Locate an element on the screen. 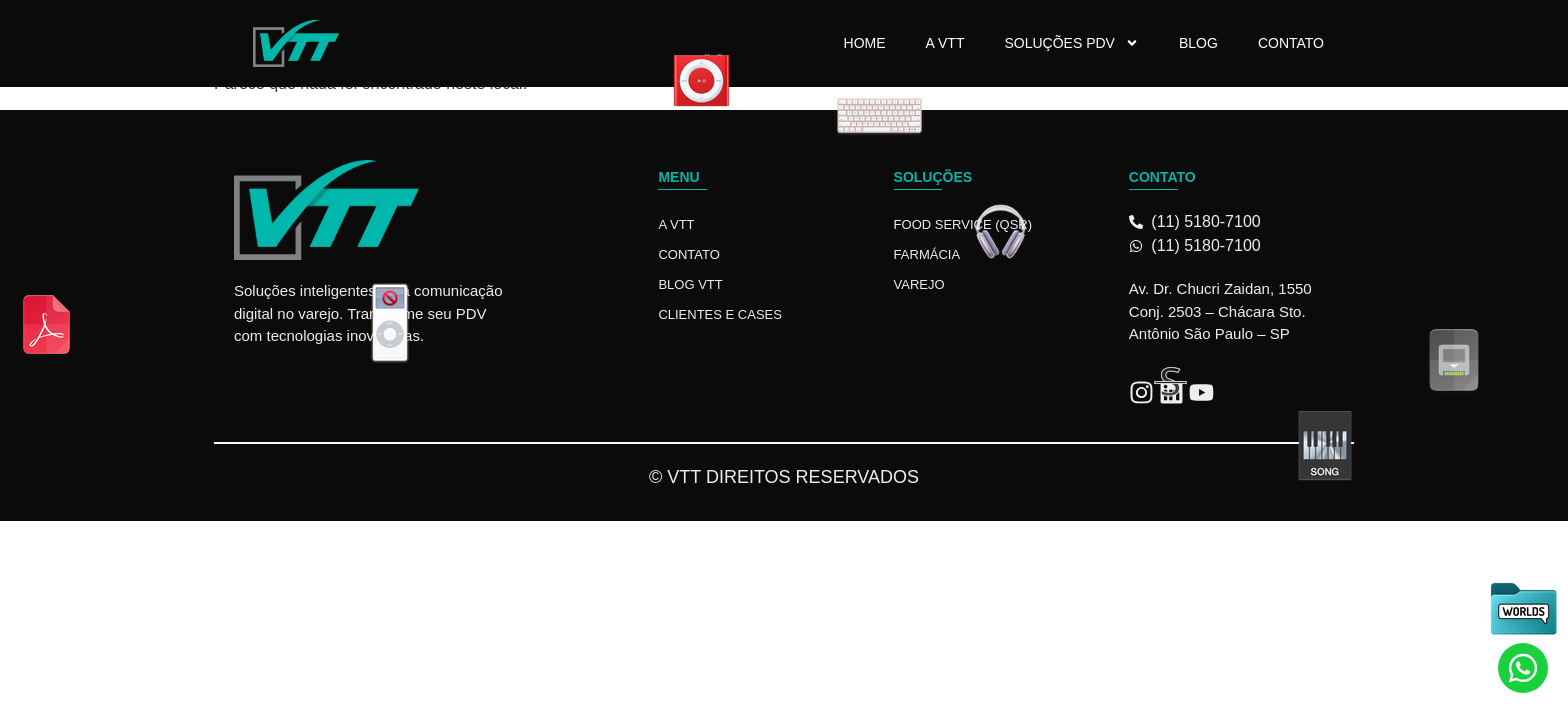 This screenshot has width=1568, height=720. indicates connected bluetooth headphones is located at coordinates (1000, 231).